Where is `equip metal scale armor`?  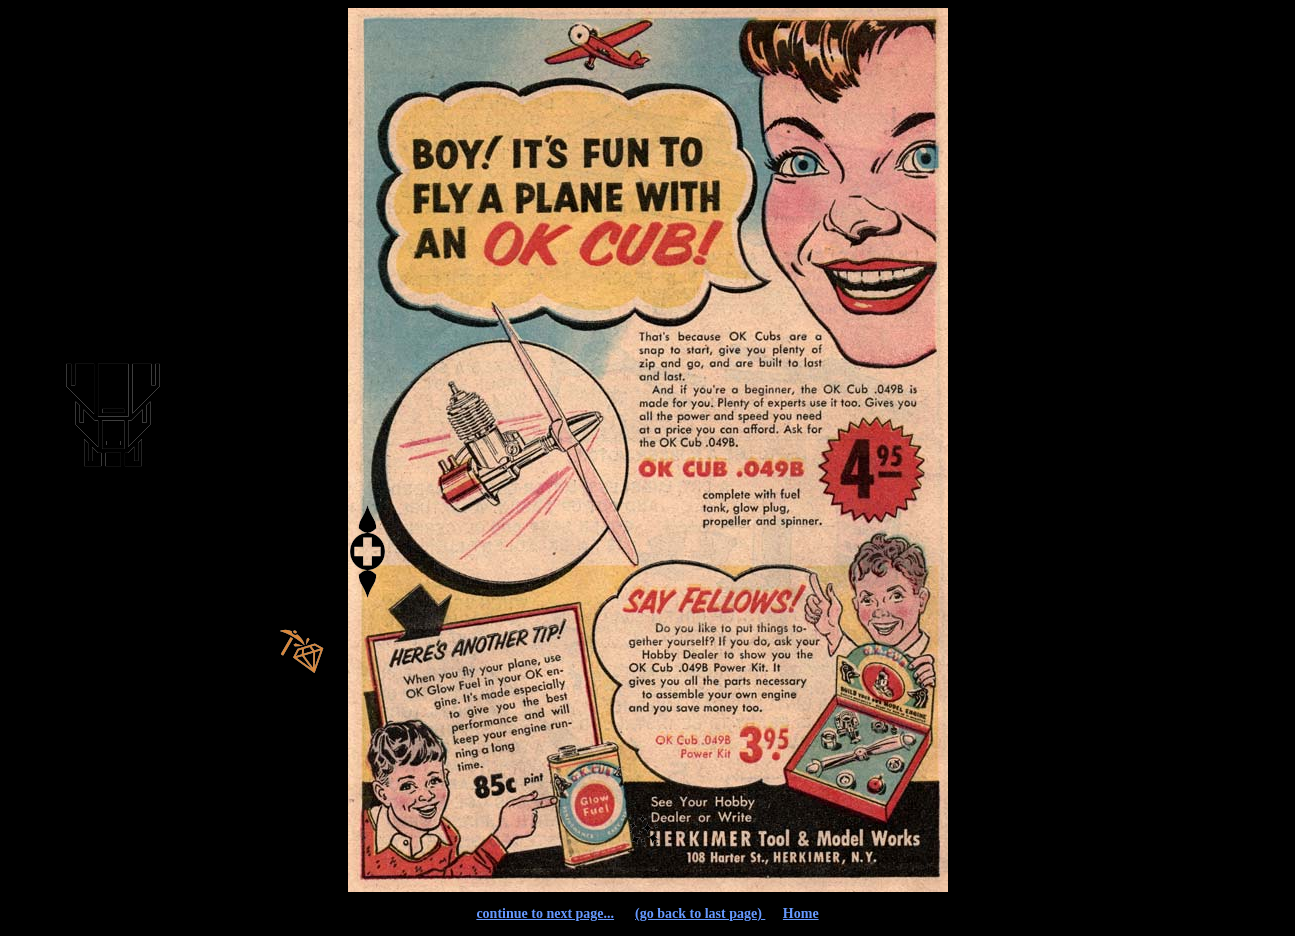 equip metal scale armor is located at coordinates (113, 415).